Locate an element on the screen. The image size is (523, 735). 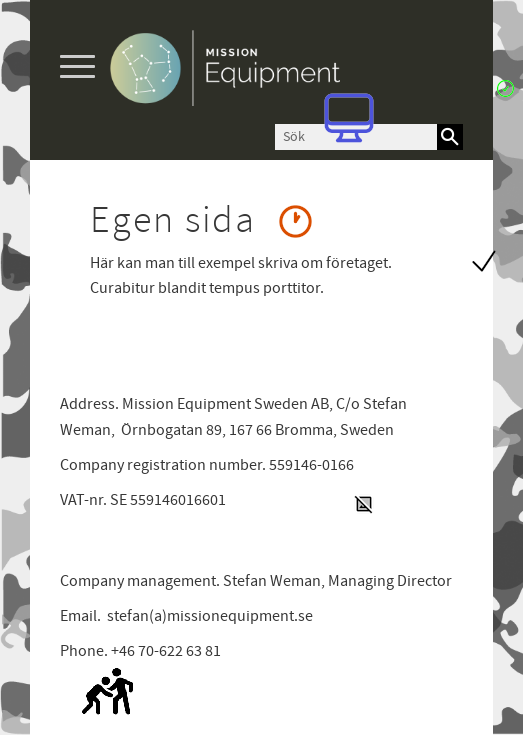
switch to desktop view is located at coordinates (349, 118).